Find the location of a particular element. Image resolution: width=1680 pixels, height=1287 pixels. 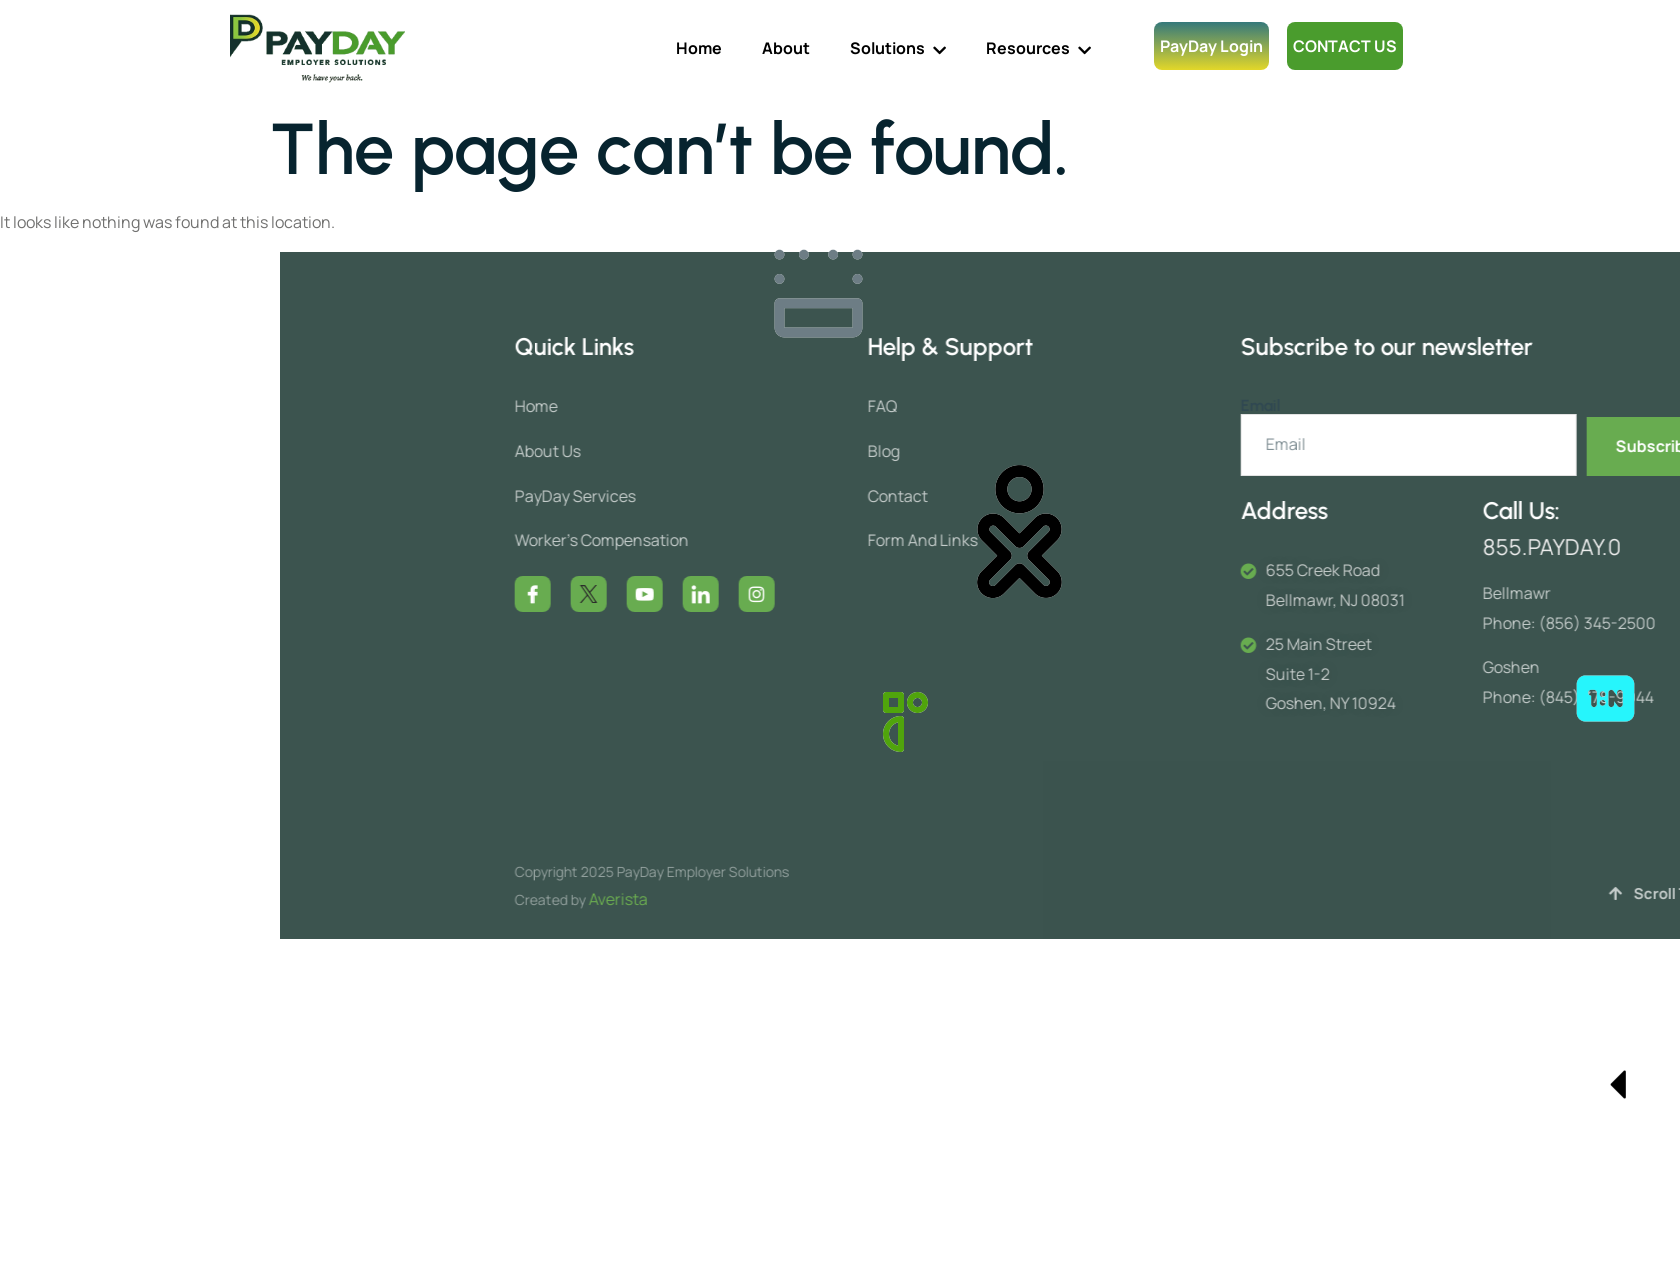

open sugarizer learning platform is located at coordinates (1019, 531).